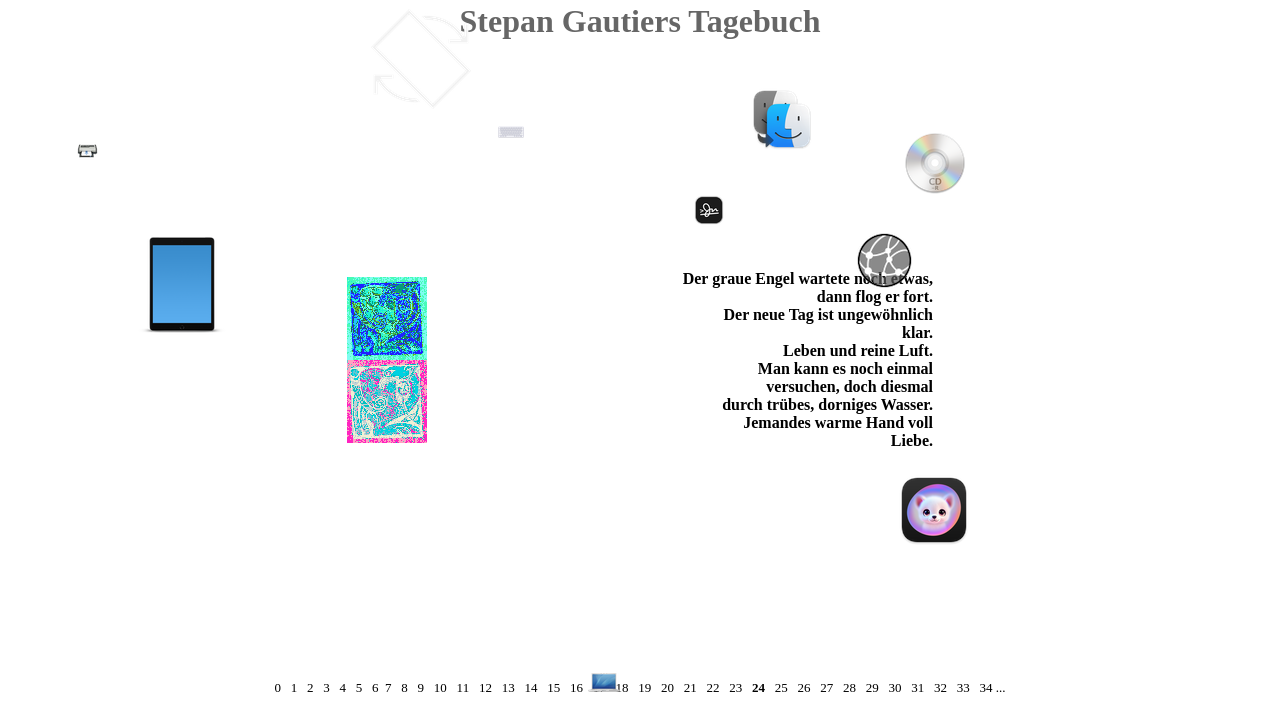 This screenshot has height=720, width=1280. What do you see at coordinates (884, 260) in the screenshot?
I see `access network locations in the sidebar` at bounding box center [884, 260].